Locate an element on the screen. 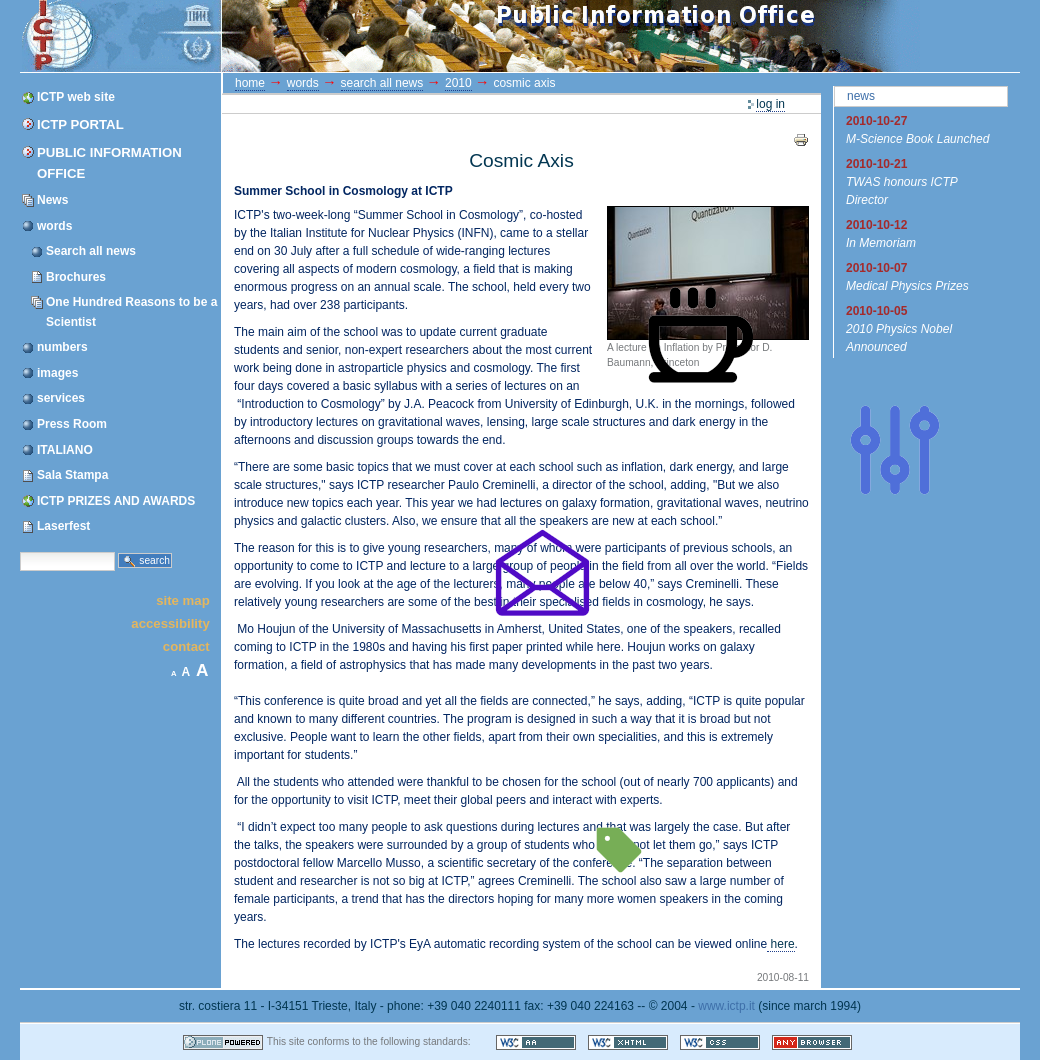 This screenshot has width=1040, height=1060. add a tag or label to an item is located at coordinates (616, 847).